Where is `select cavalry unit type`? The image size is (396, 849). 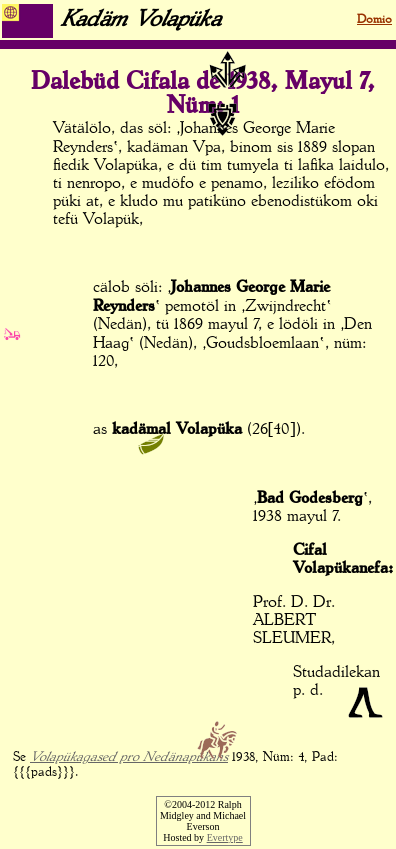 select cavalry unit type is located at coordinates (217, 740).